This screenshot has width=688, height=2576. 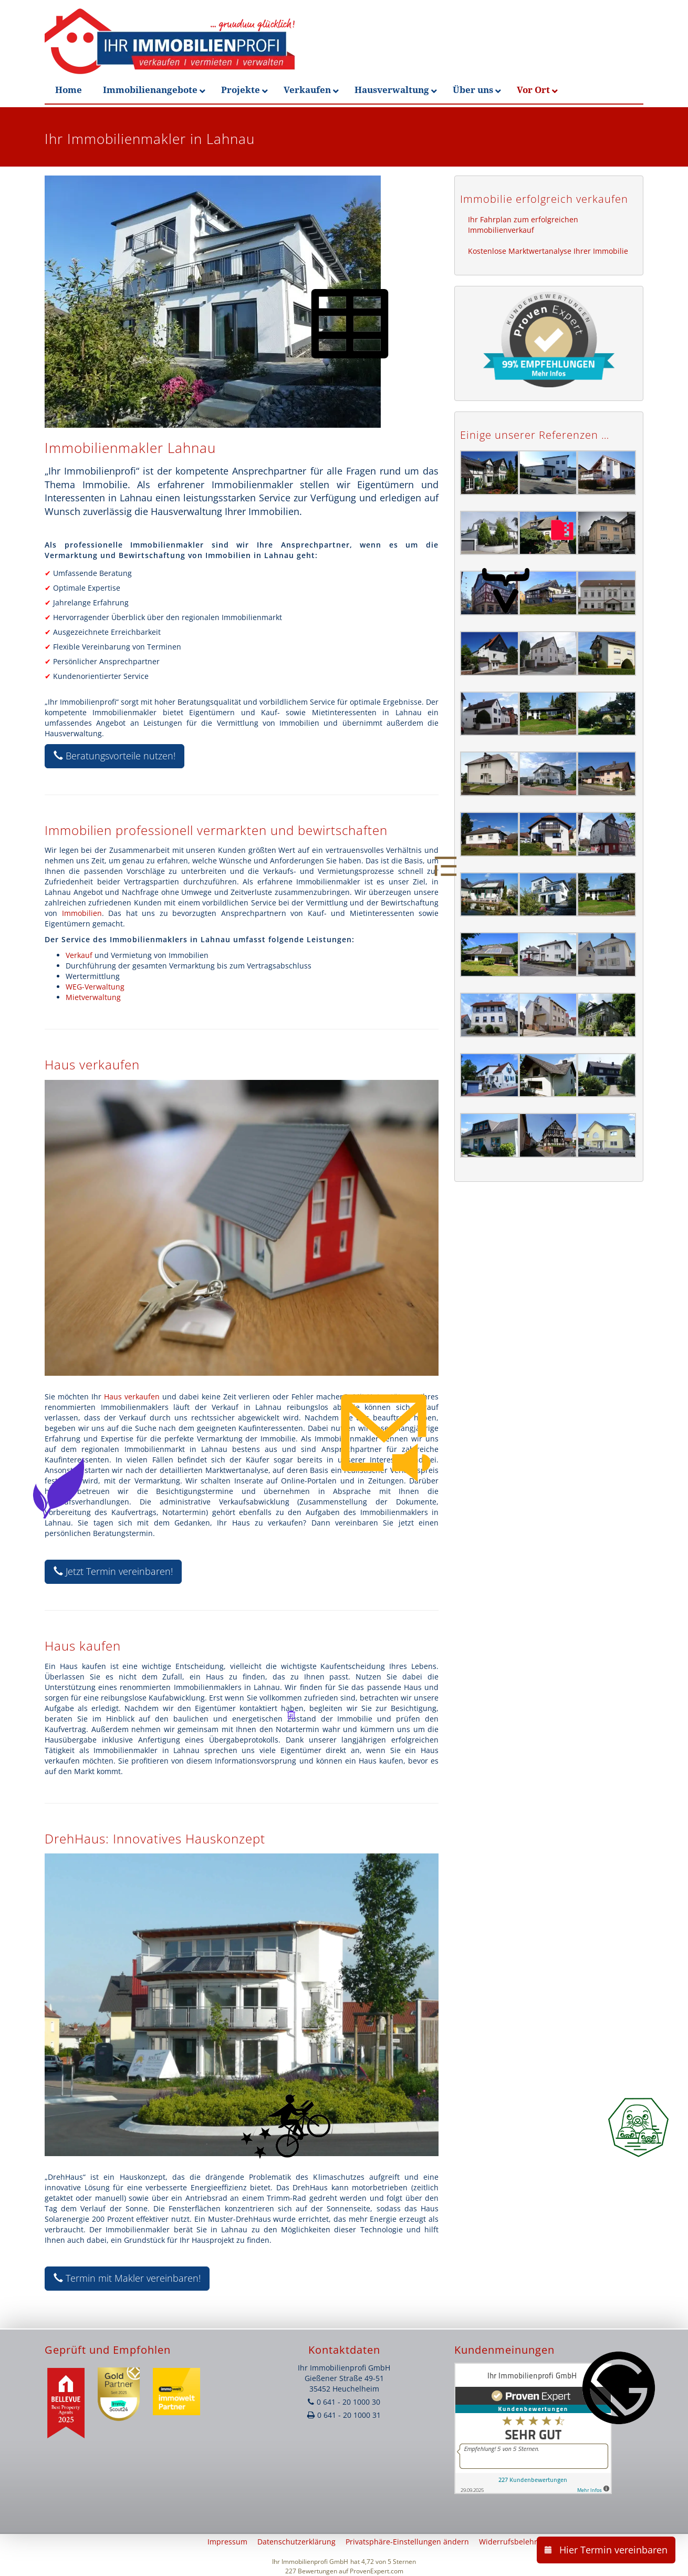 What do you see at coordinates (383, 1433) in the screenshot?
I see `manage email notification sounds` at bounding box center [383, 1433].